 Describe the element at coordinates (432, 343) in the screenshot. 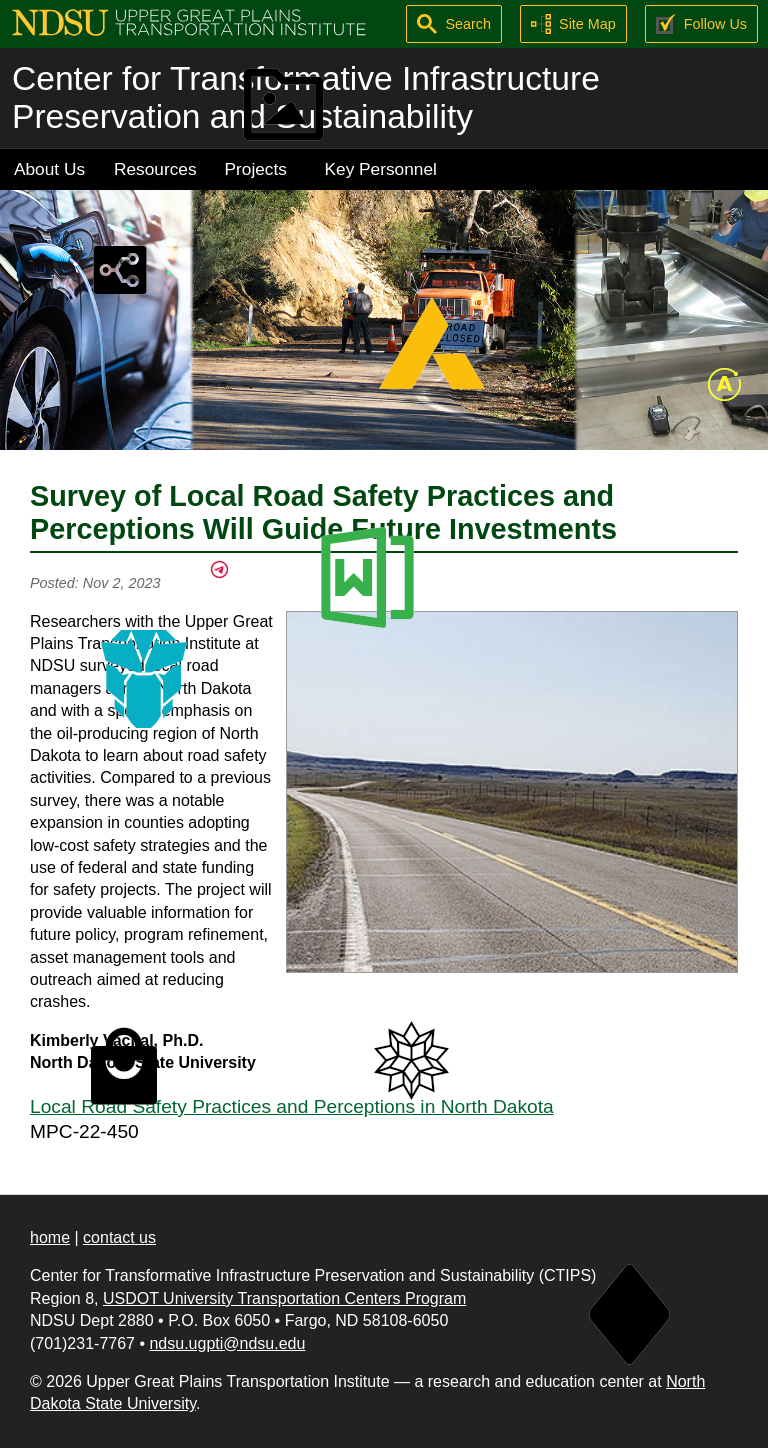

I see `axis bank app or service` at that location.